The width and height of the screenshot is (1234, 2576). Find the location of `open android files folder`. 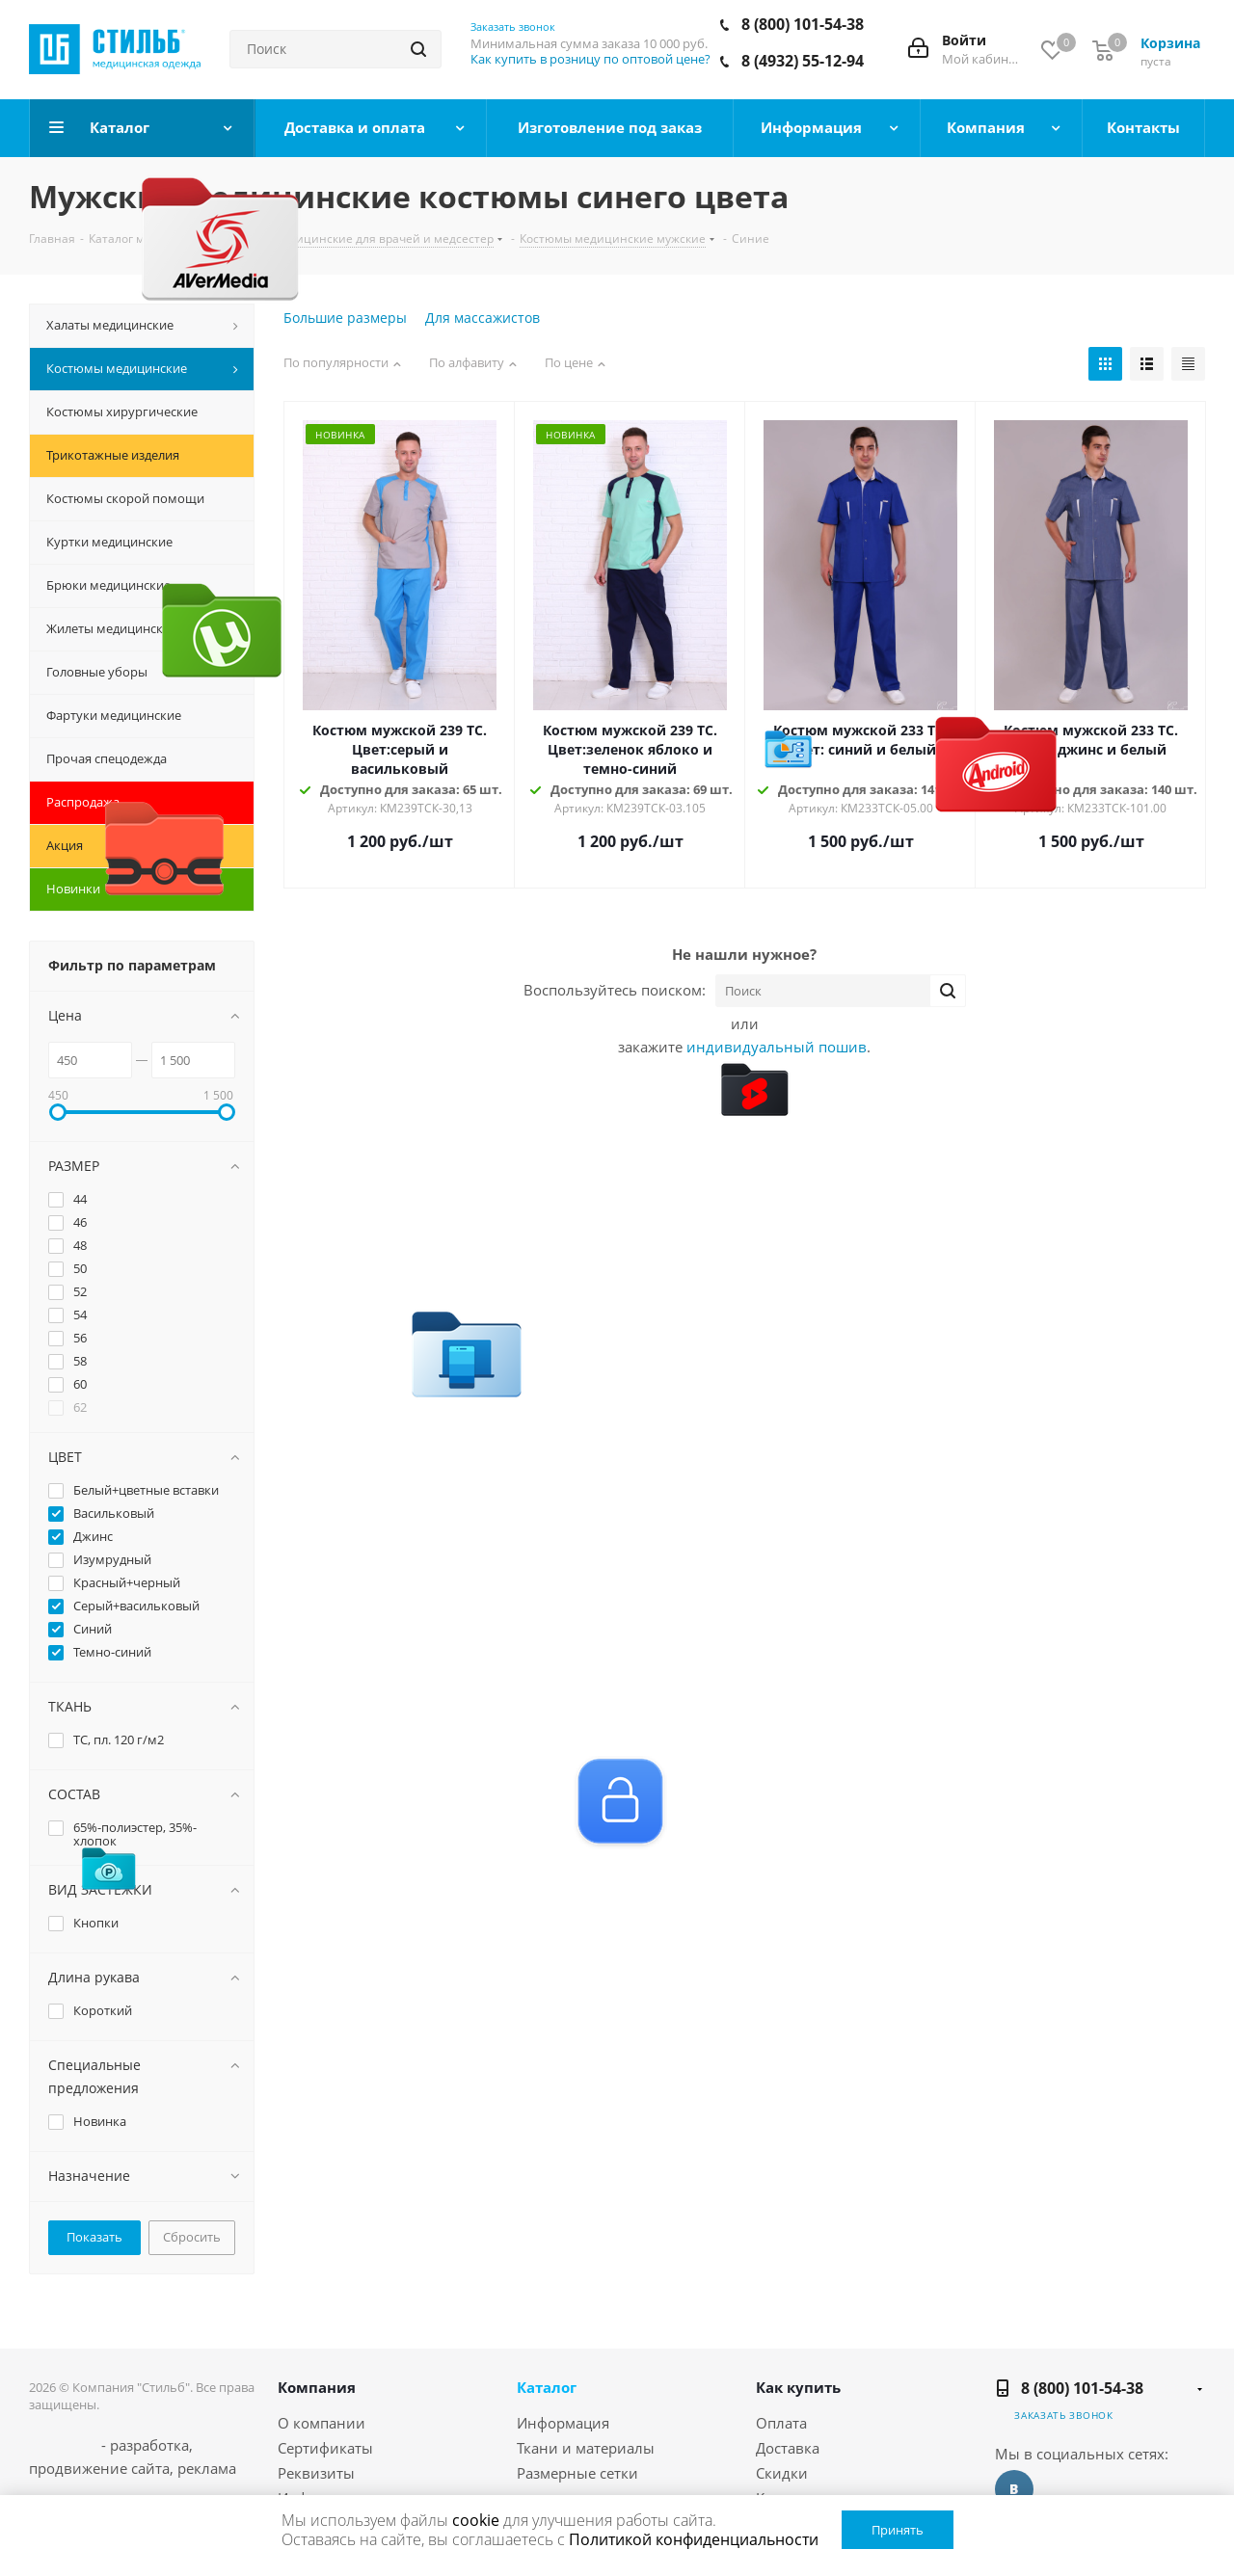

open android files folder is located at coordinates (995, 767).